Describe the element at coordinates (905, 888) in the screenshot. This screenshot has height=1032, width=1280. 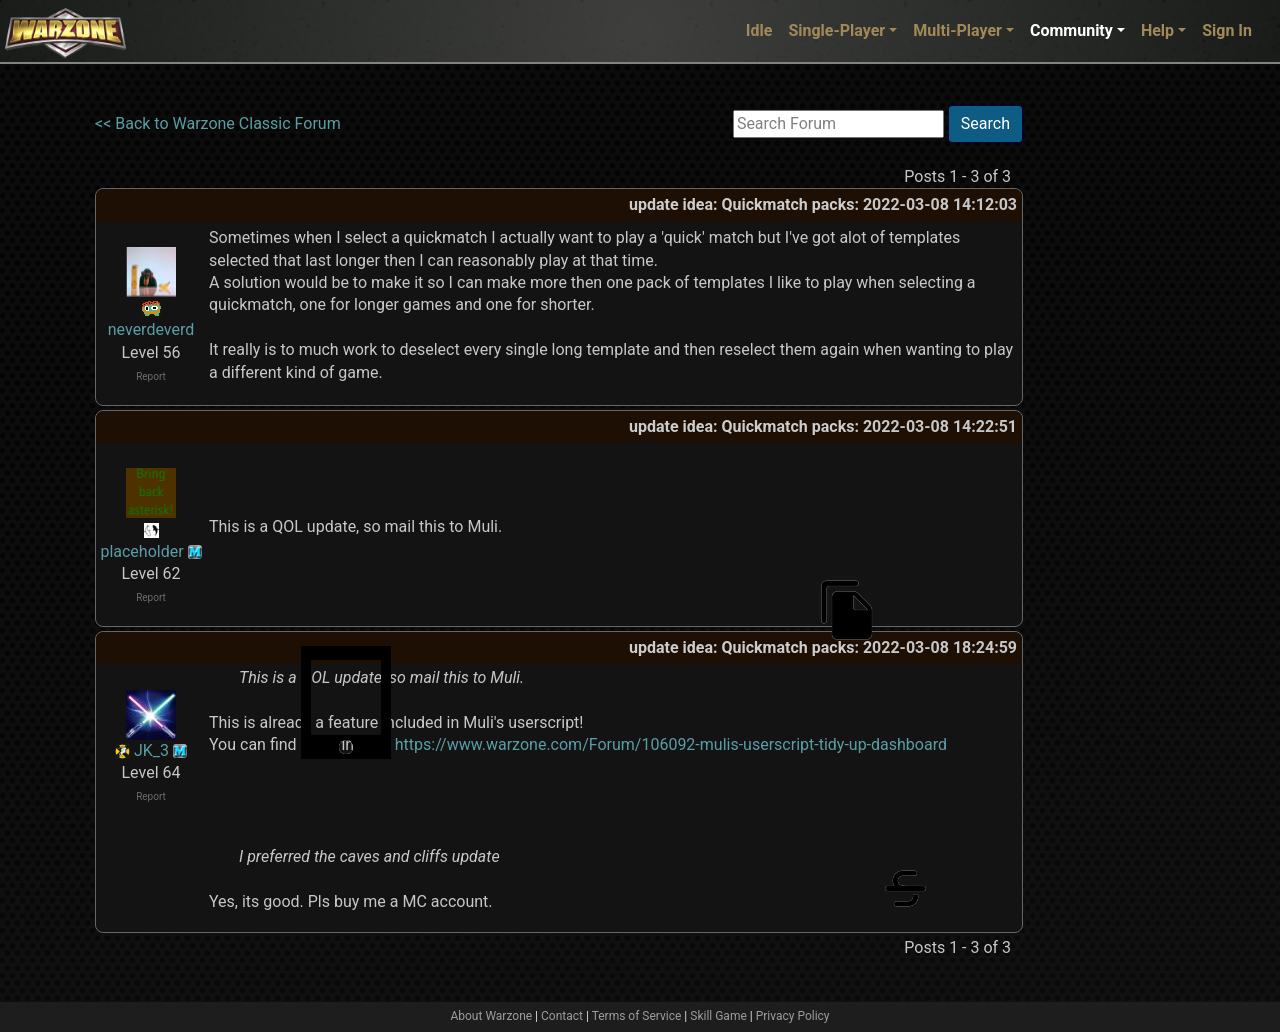
I see `apply strikethrough formatting to selected text` at that location.